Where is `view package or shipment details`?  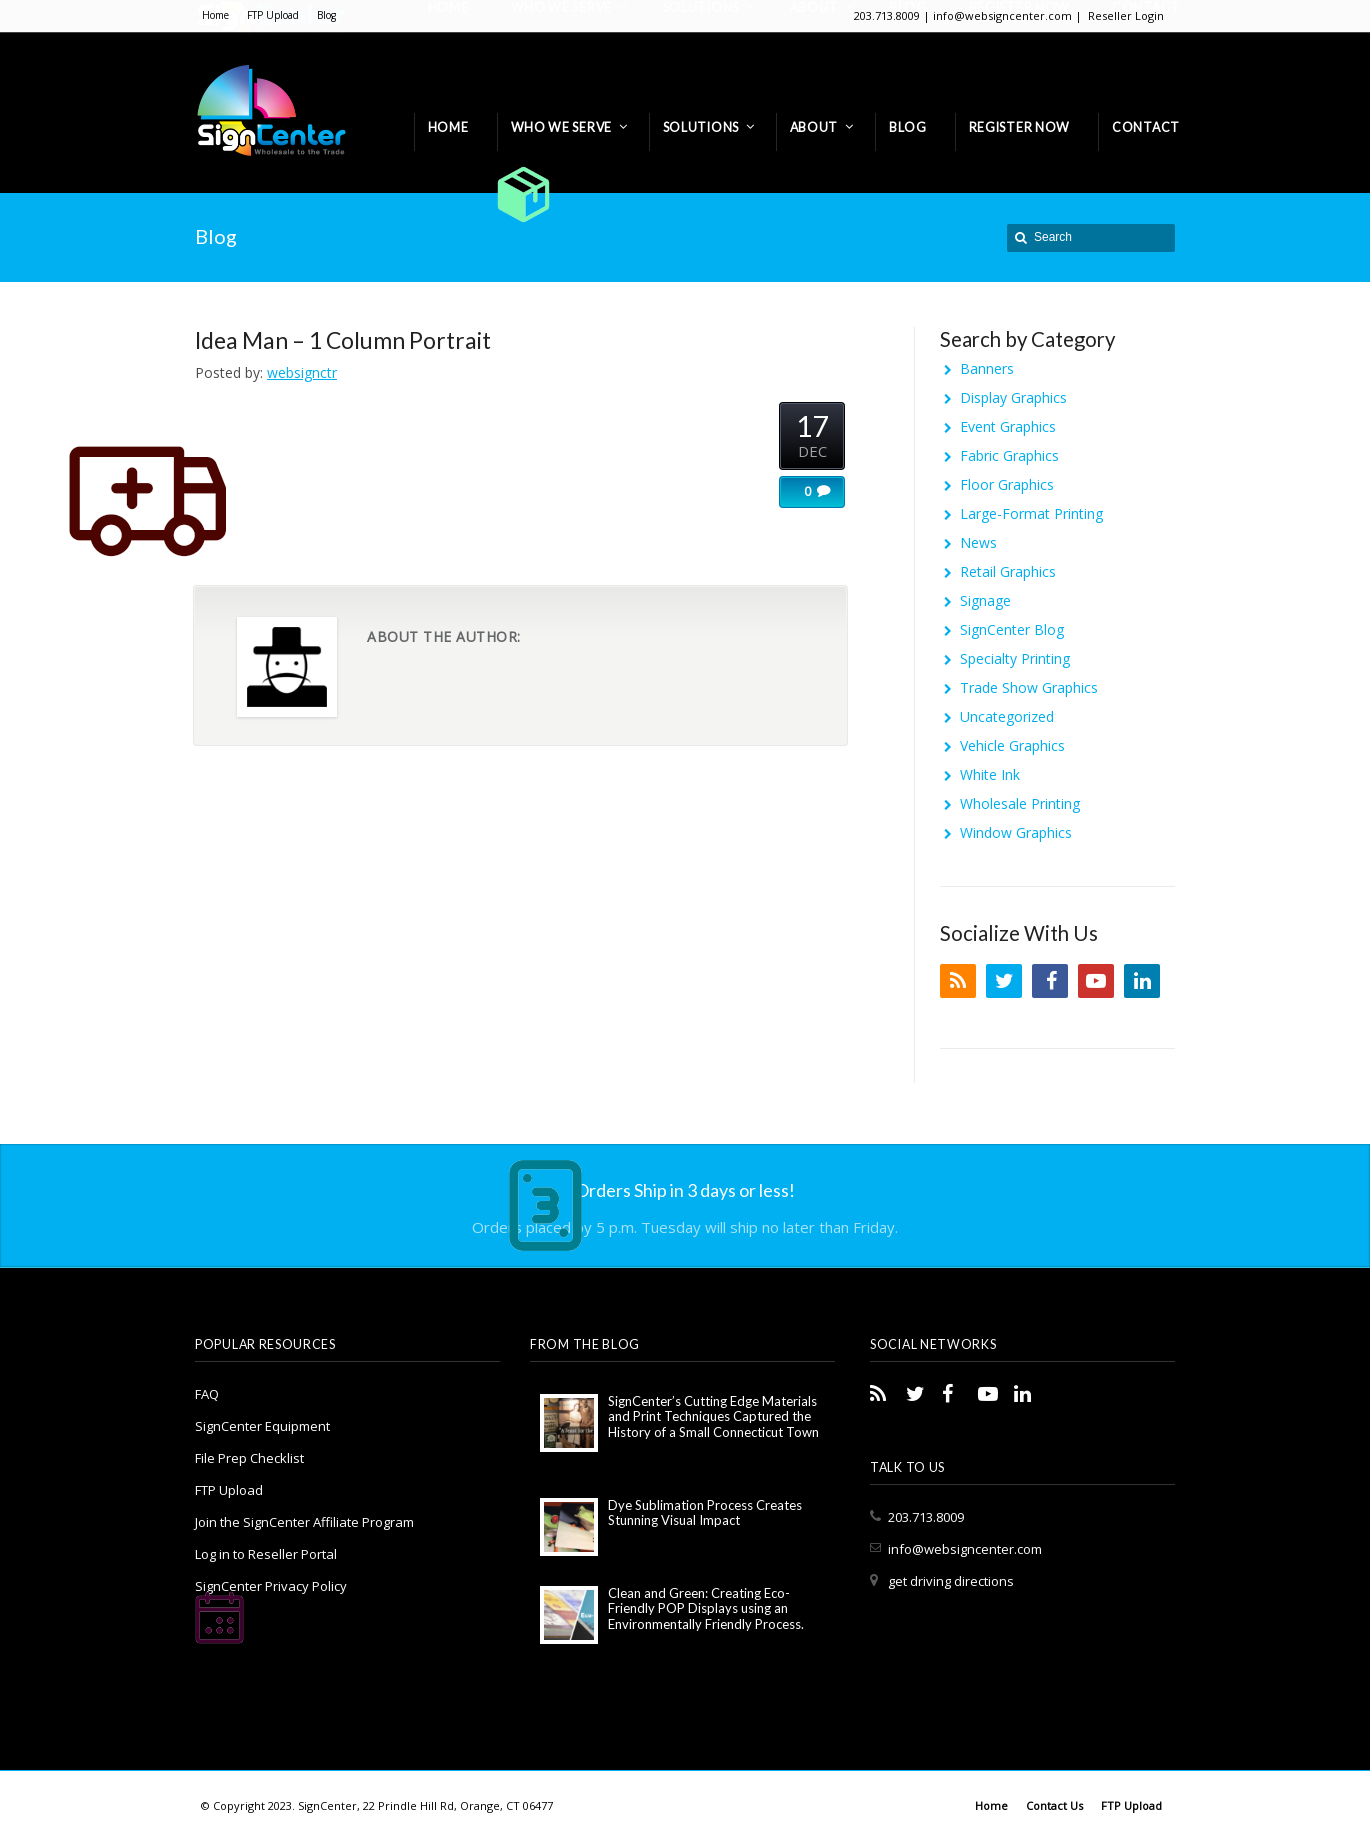
view package or shipment details is located at coordinates (523, 194).